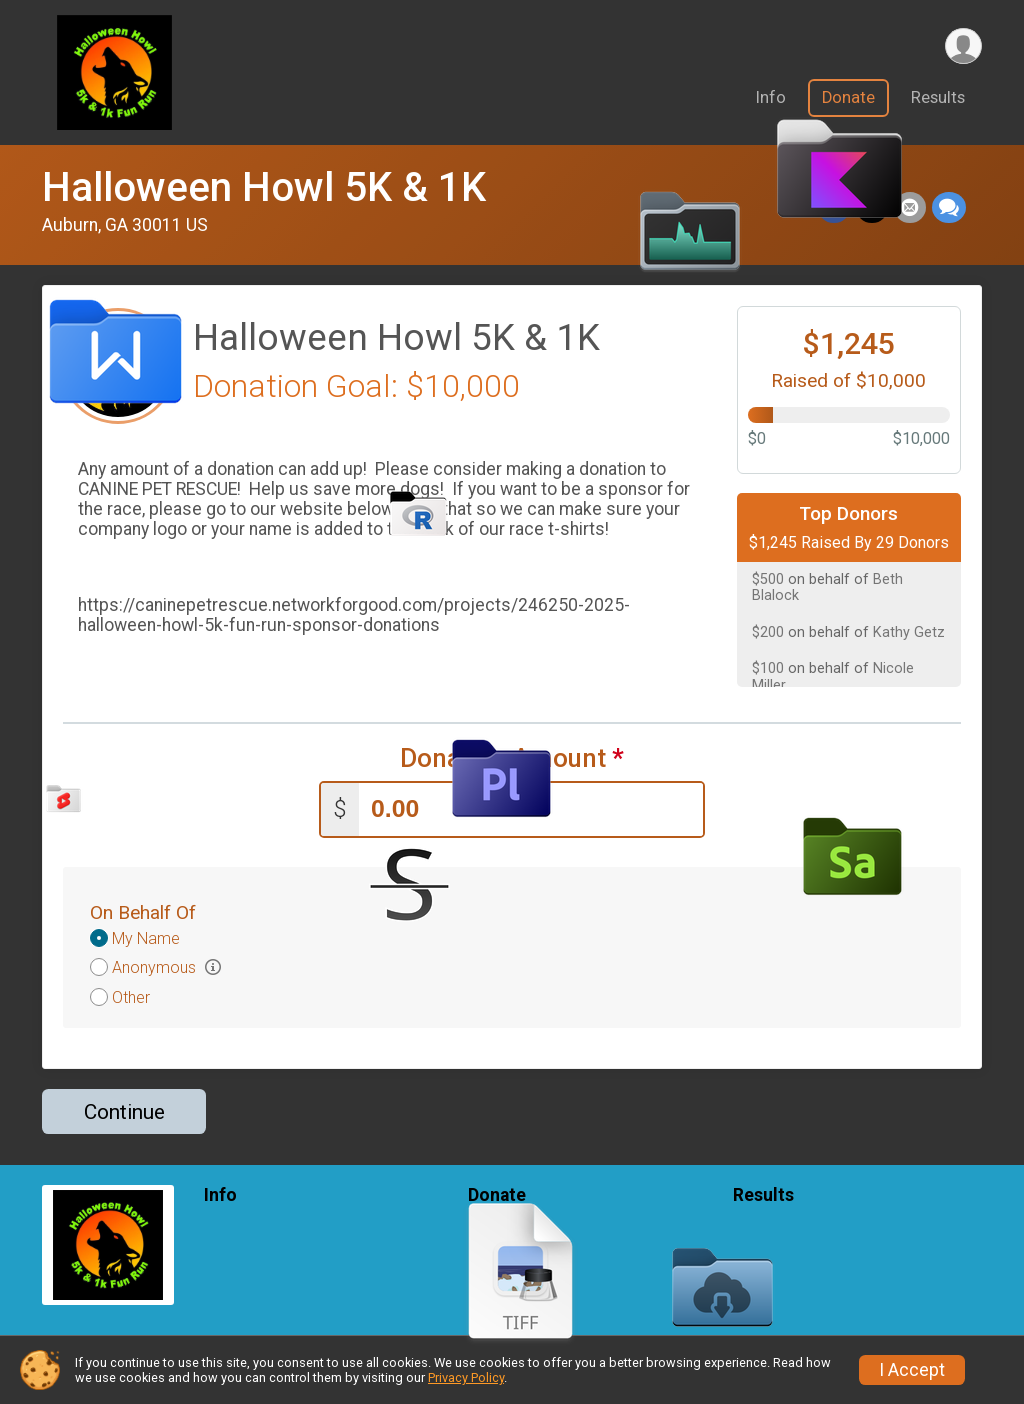 The width and height of the screenshot is (1024, 1404). What do you see at coordinates (852, 859) in the screenshot?
I see `open Adobe Substance Sampler project folder` at bounding box center [852, 859].